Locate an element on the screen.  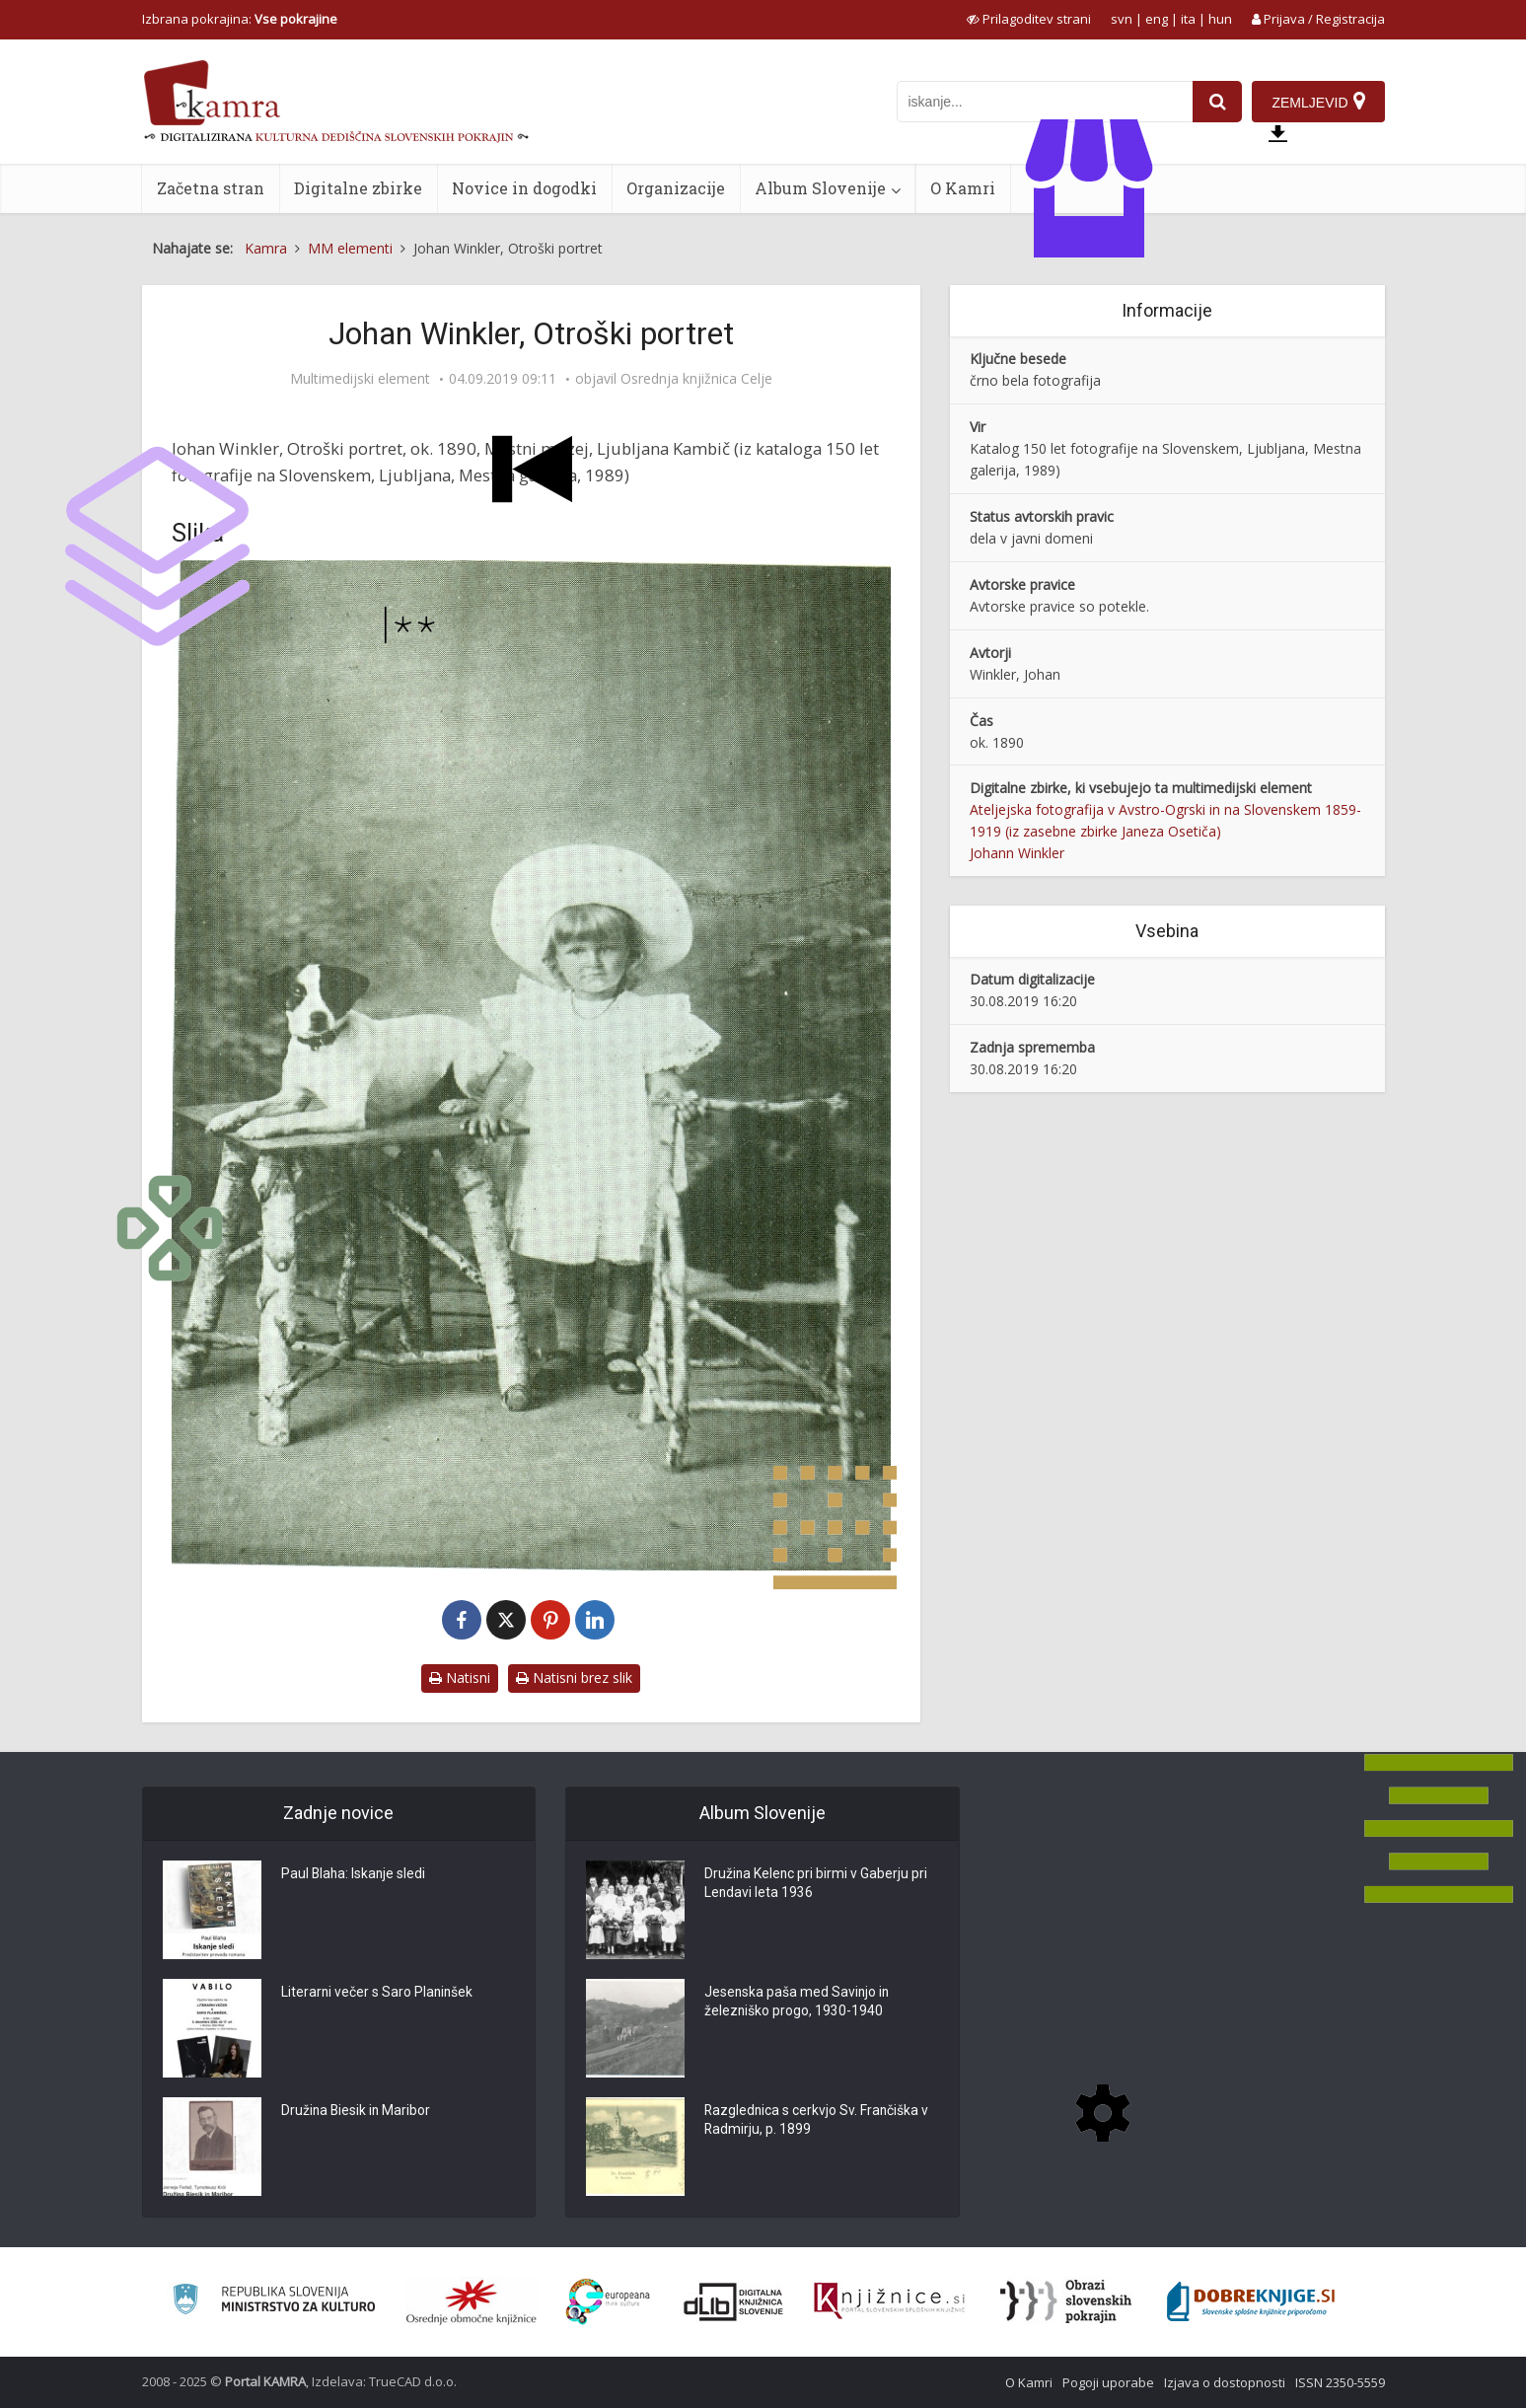
apply bottom border to selected cells is located at coordinates (835, 1527).